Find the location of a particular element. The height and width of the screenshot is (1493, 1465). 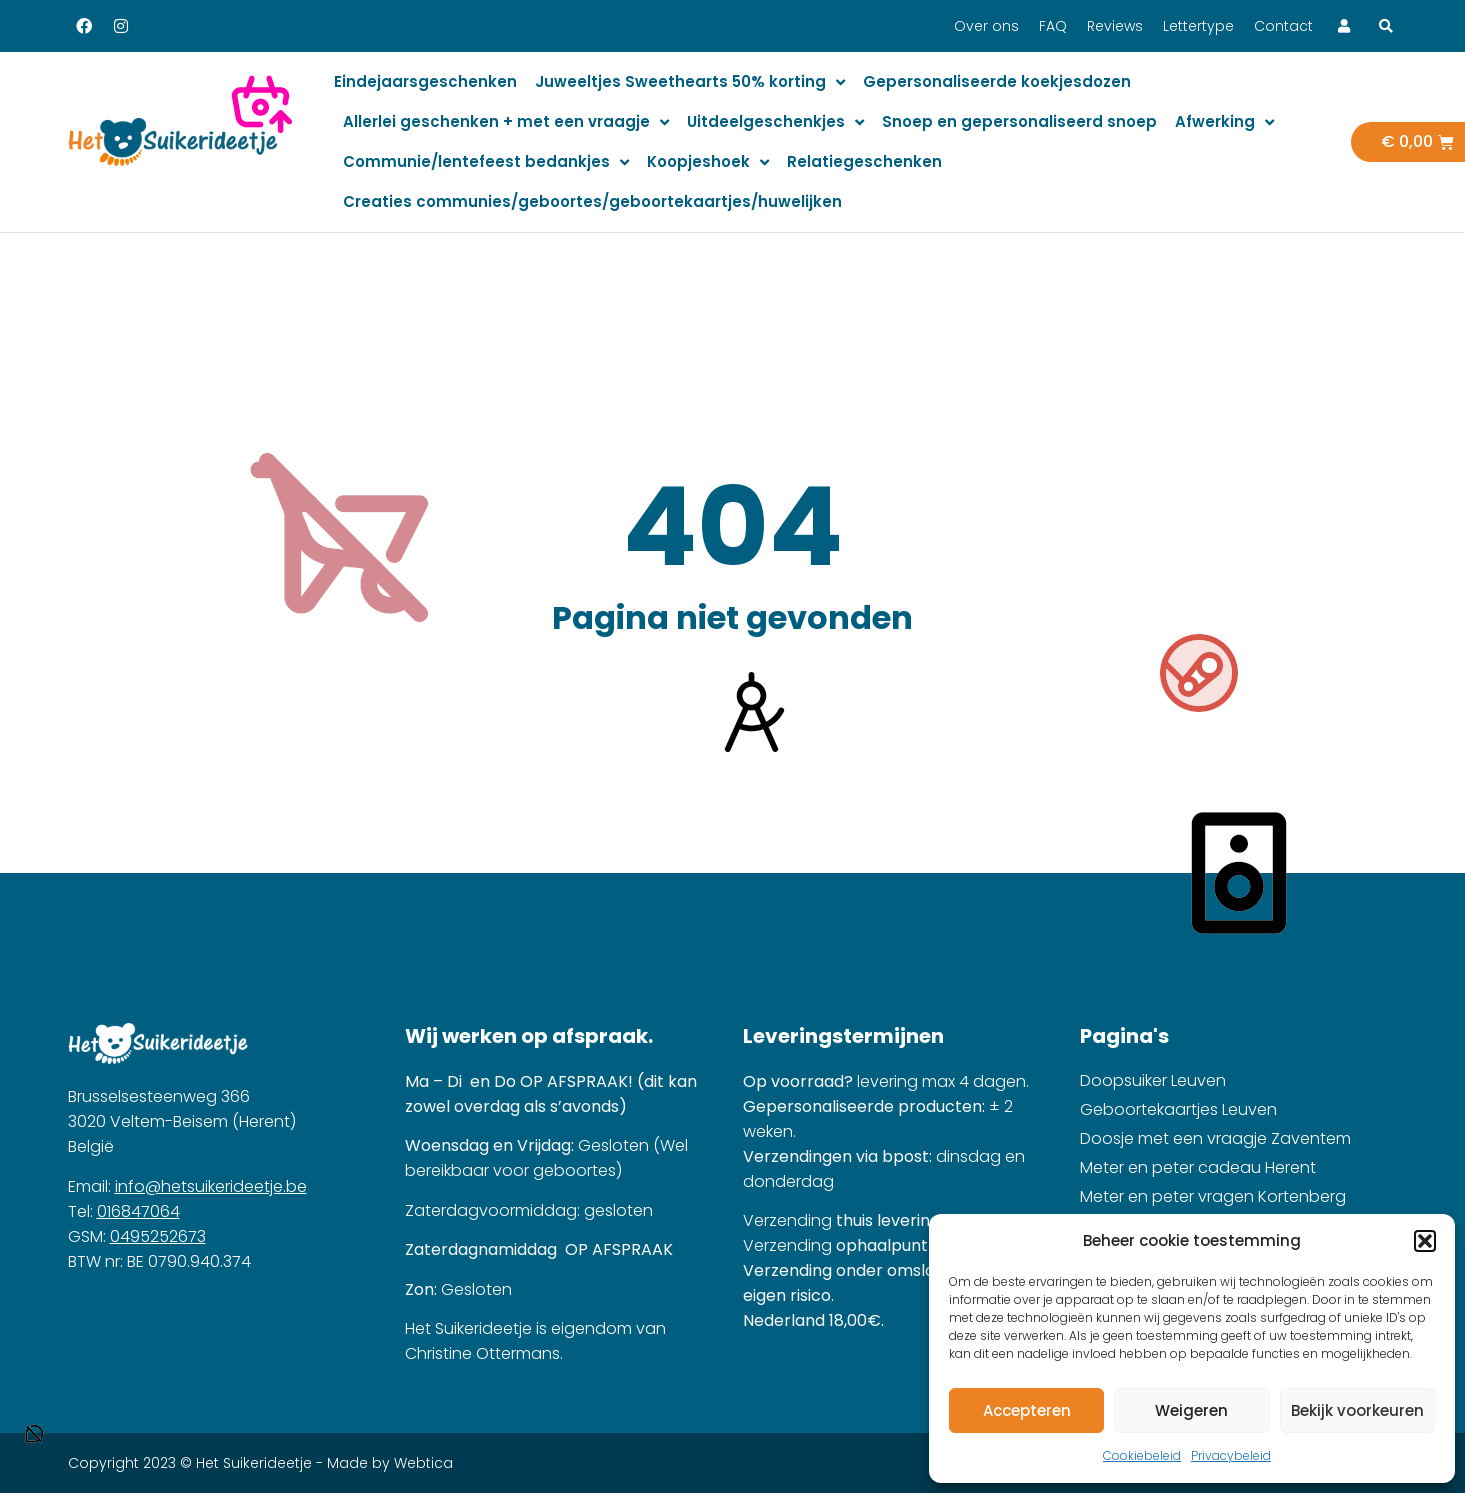

access drawing or drafting tools is located at coordinates (751, 713).